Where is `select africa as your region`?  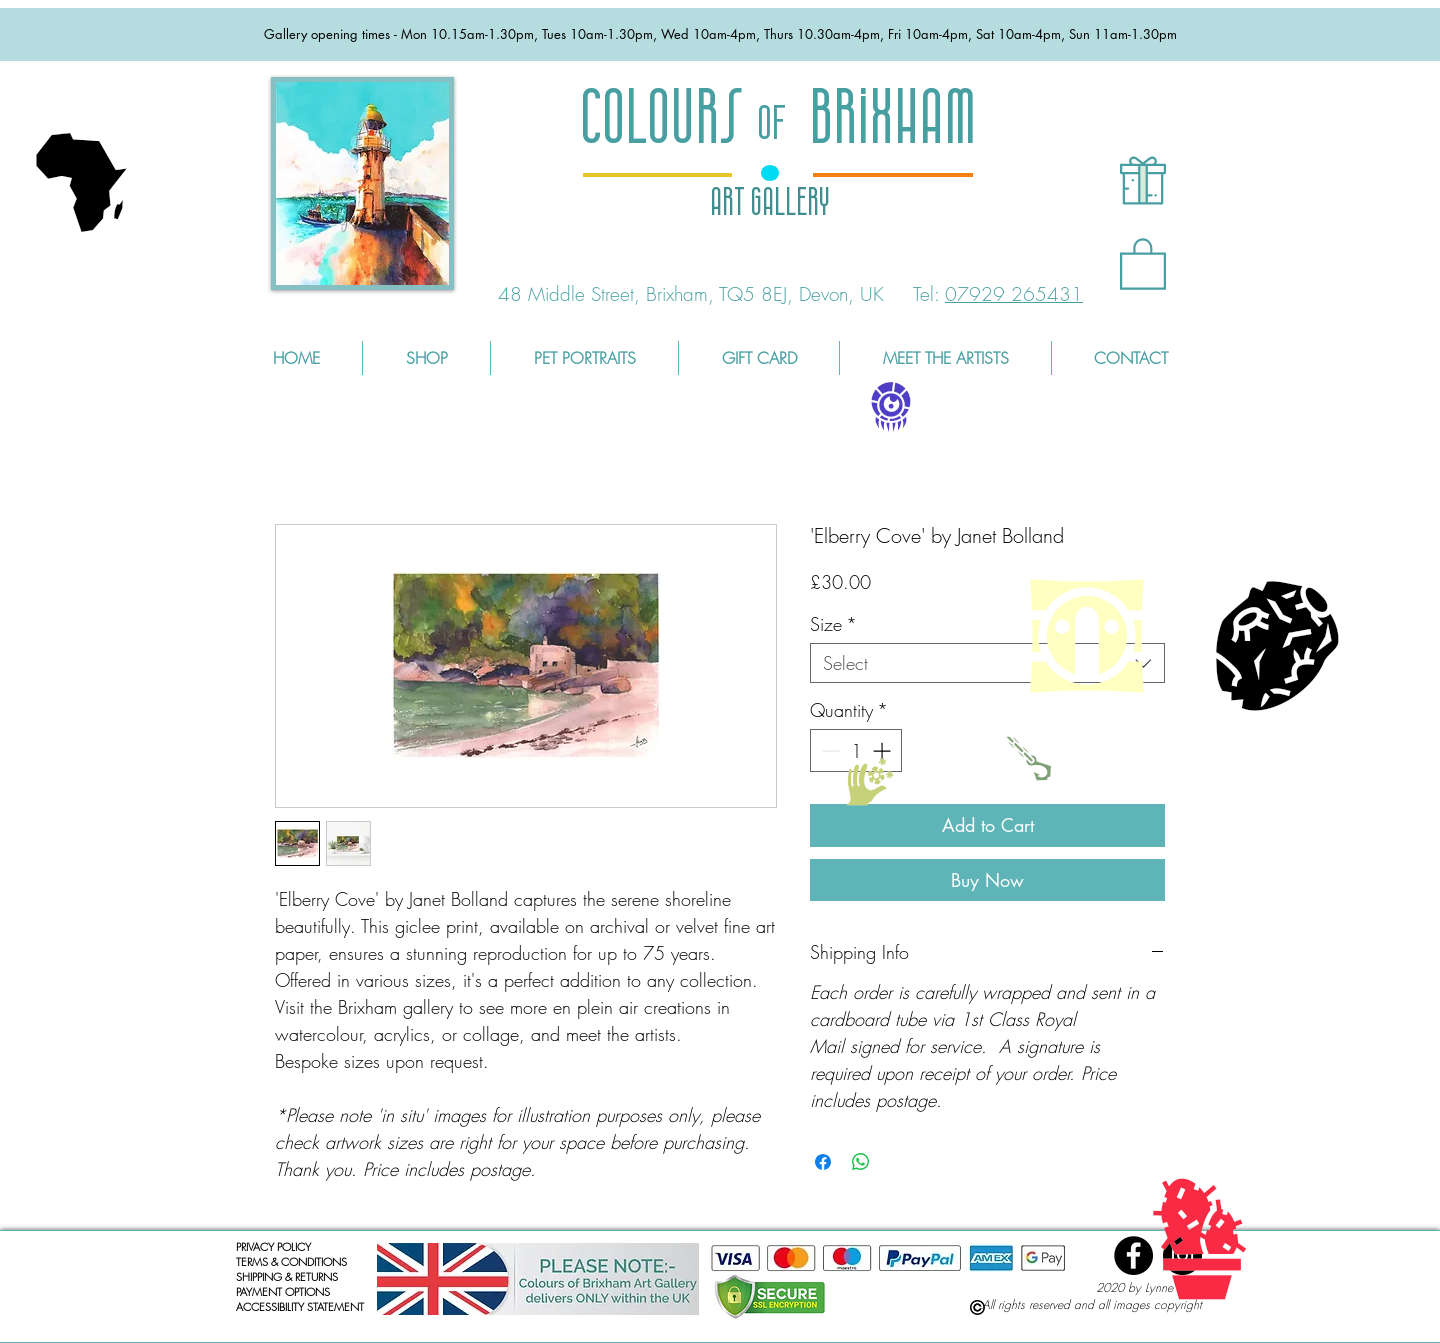
select africa as your region is located at coordinates (81, 182).